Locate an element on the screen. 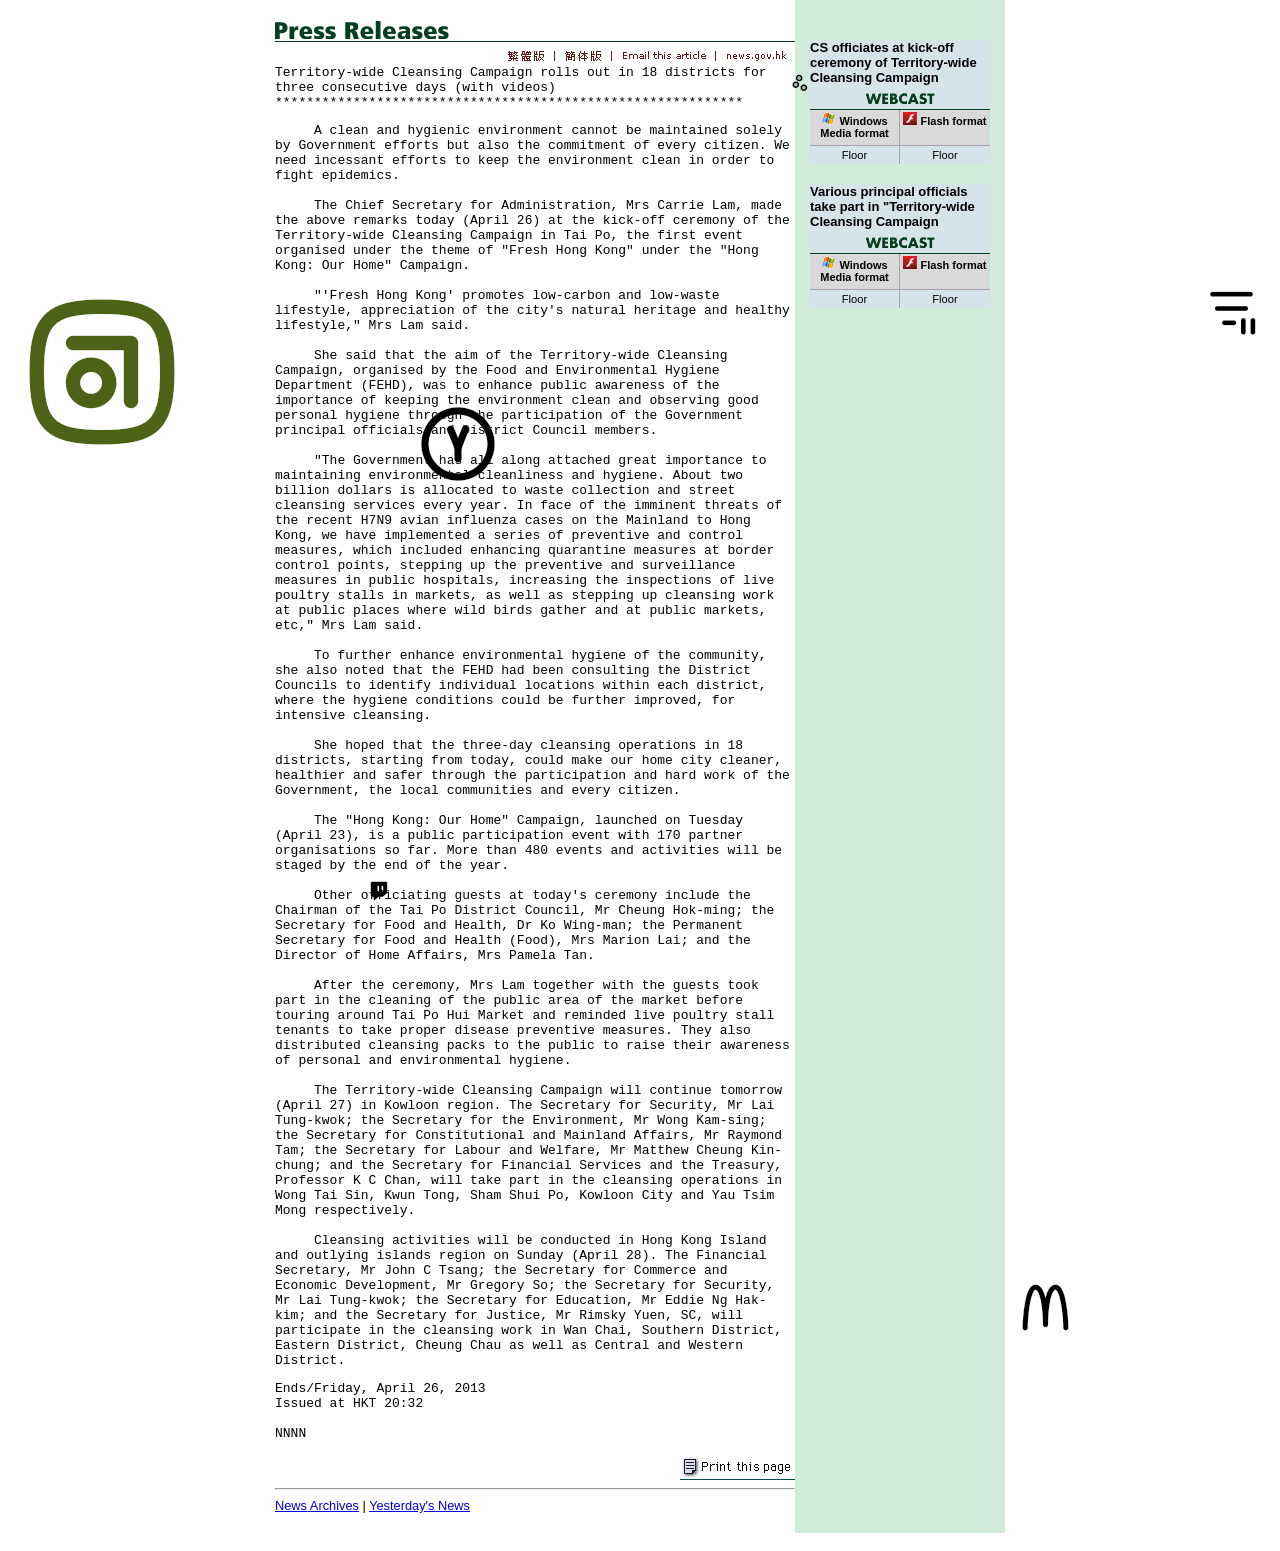 This screenshot has height=1551, width=1280. abstract design platform logo is located at coordinates (102, 372).